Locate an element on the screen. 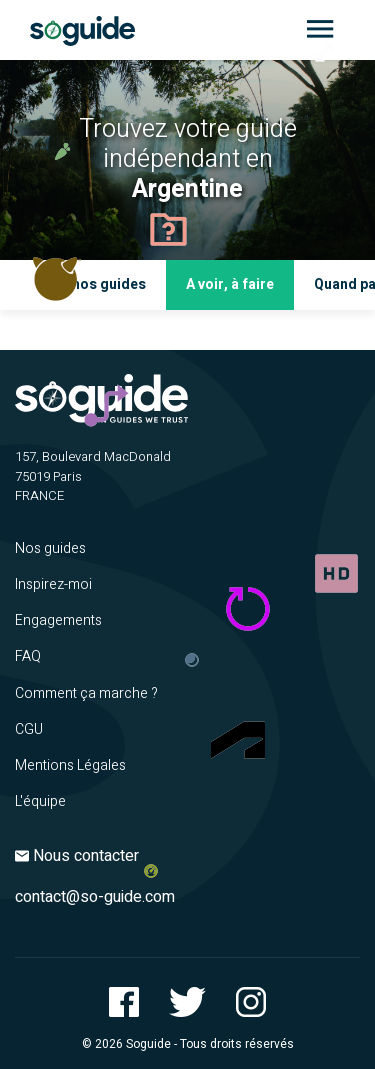 The width and height of the screenshot is (375, 1069). FreeBSD operating system logo is located at coordinates (57, 279).